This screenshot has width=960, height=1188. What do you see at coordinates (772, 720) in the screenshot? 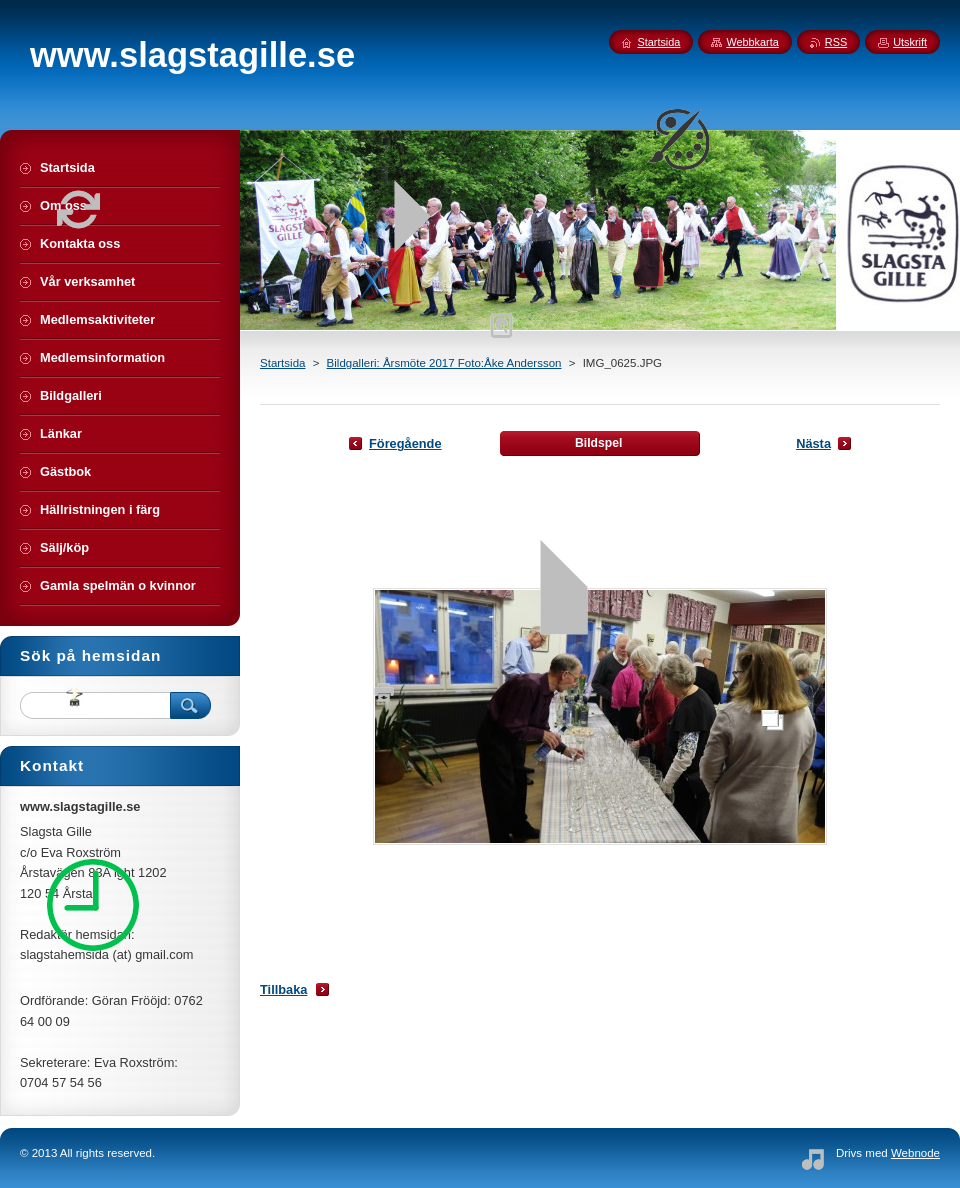
I see `access window management settings` at bounding box center [772, 720].